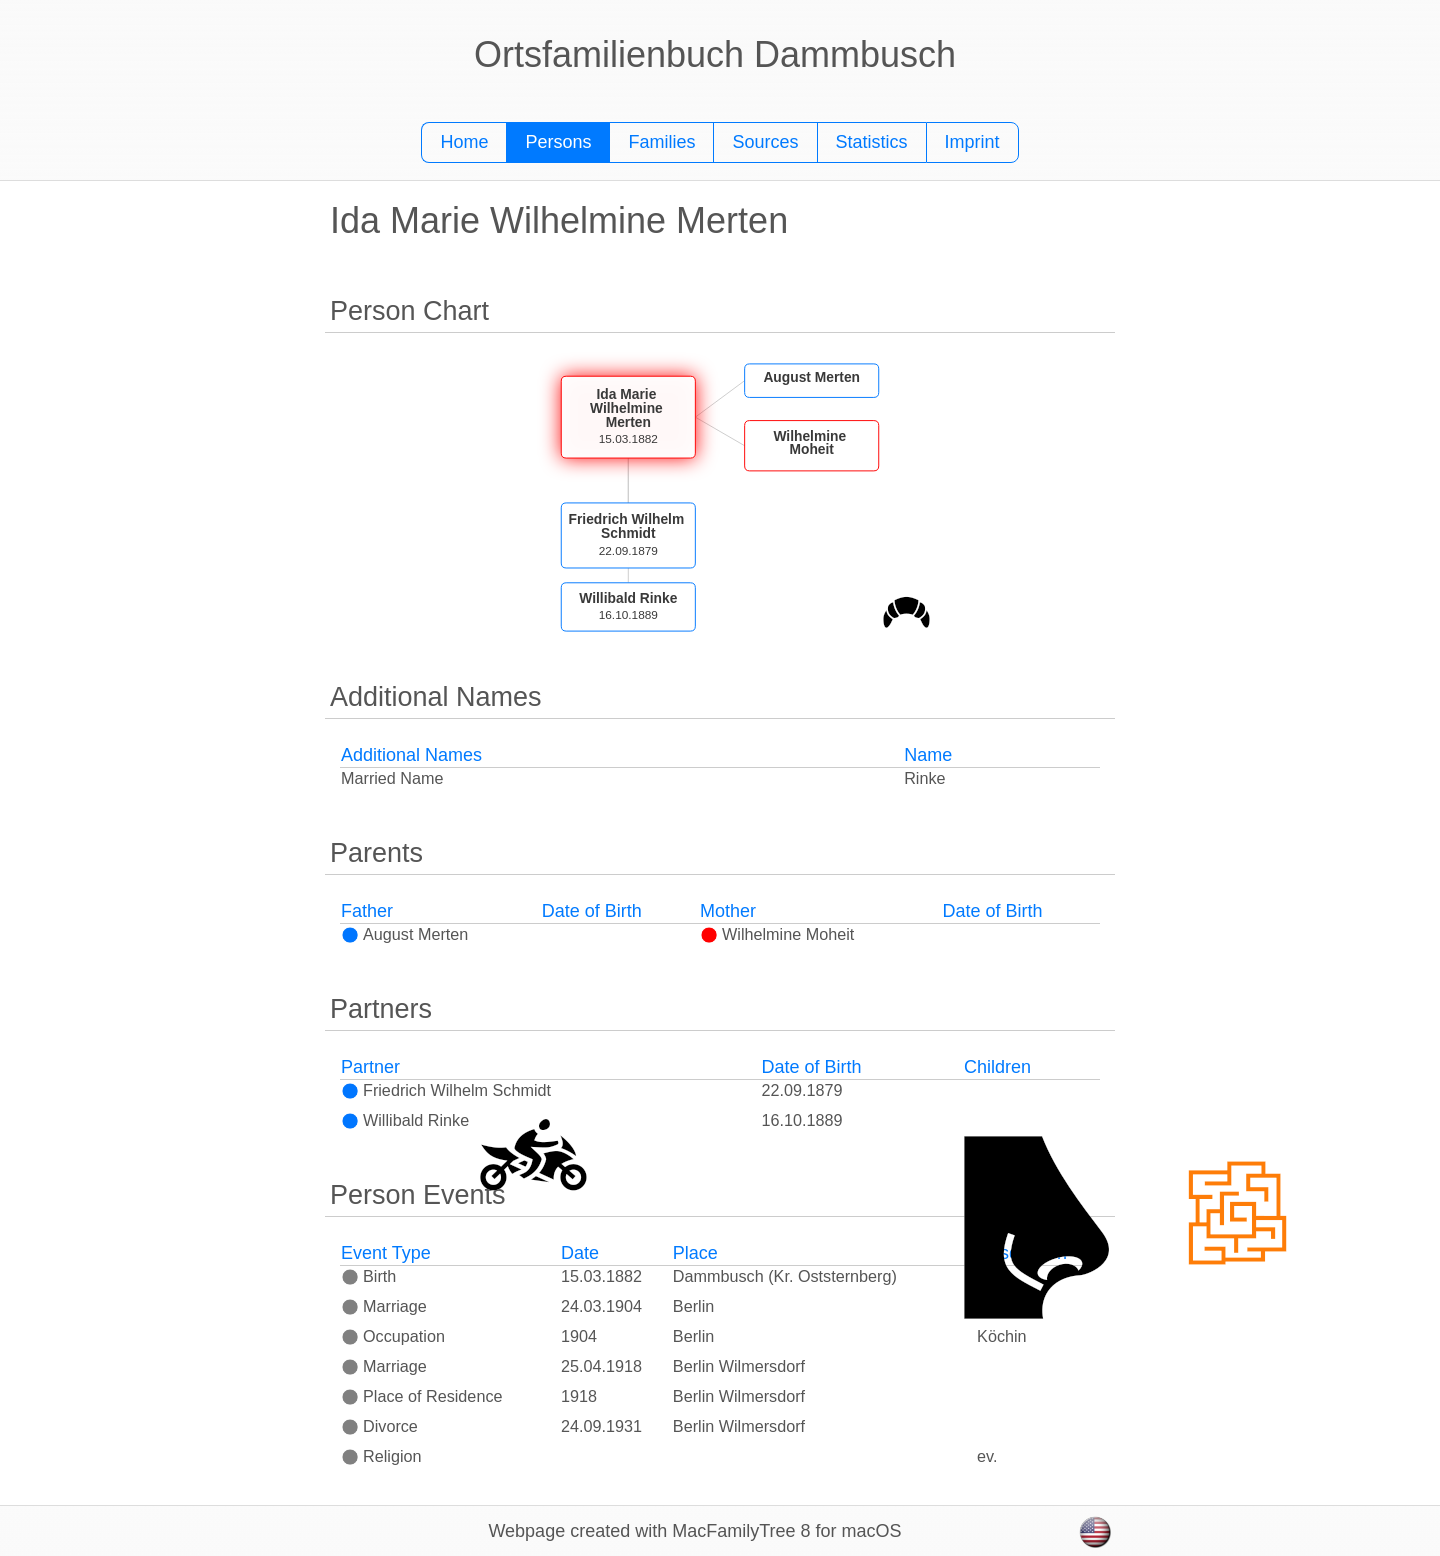  What do you see at coordinates (906, 612) in the screenshot?
I see `browse bakery or pastry items` at bounding box center [906, 612].